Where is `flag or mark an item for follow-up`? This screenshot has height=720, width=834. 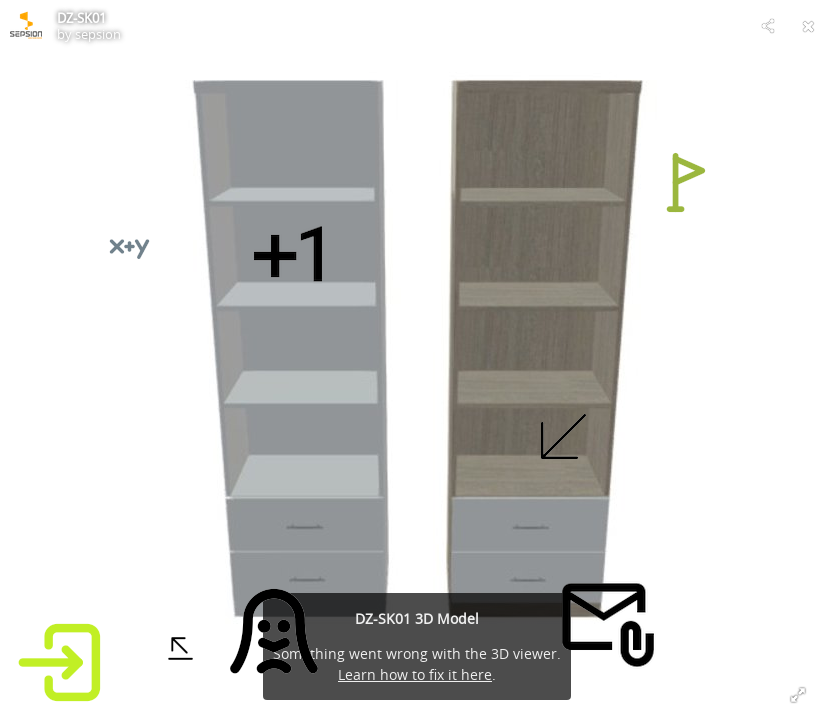 flag or mark an item for follow-up is located at coordinates (681, 182).